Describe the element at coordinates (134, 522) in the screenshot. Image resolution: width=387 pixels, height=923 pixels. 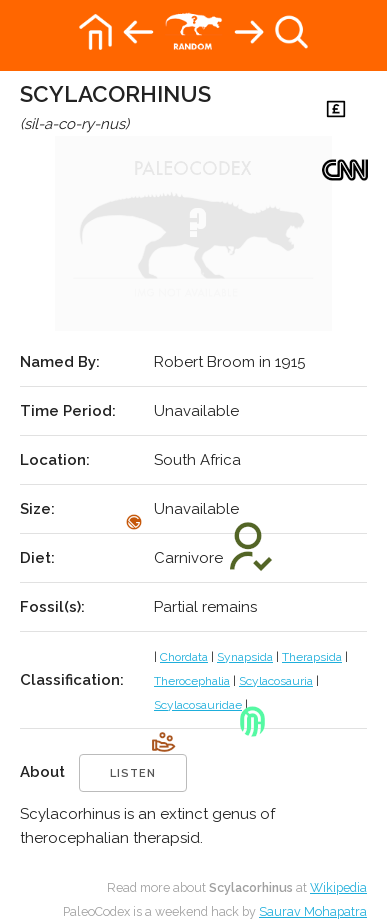
I see `Gatsby framework logo` at that location.